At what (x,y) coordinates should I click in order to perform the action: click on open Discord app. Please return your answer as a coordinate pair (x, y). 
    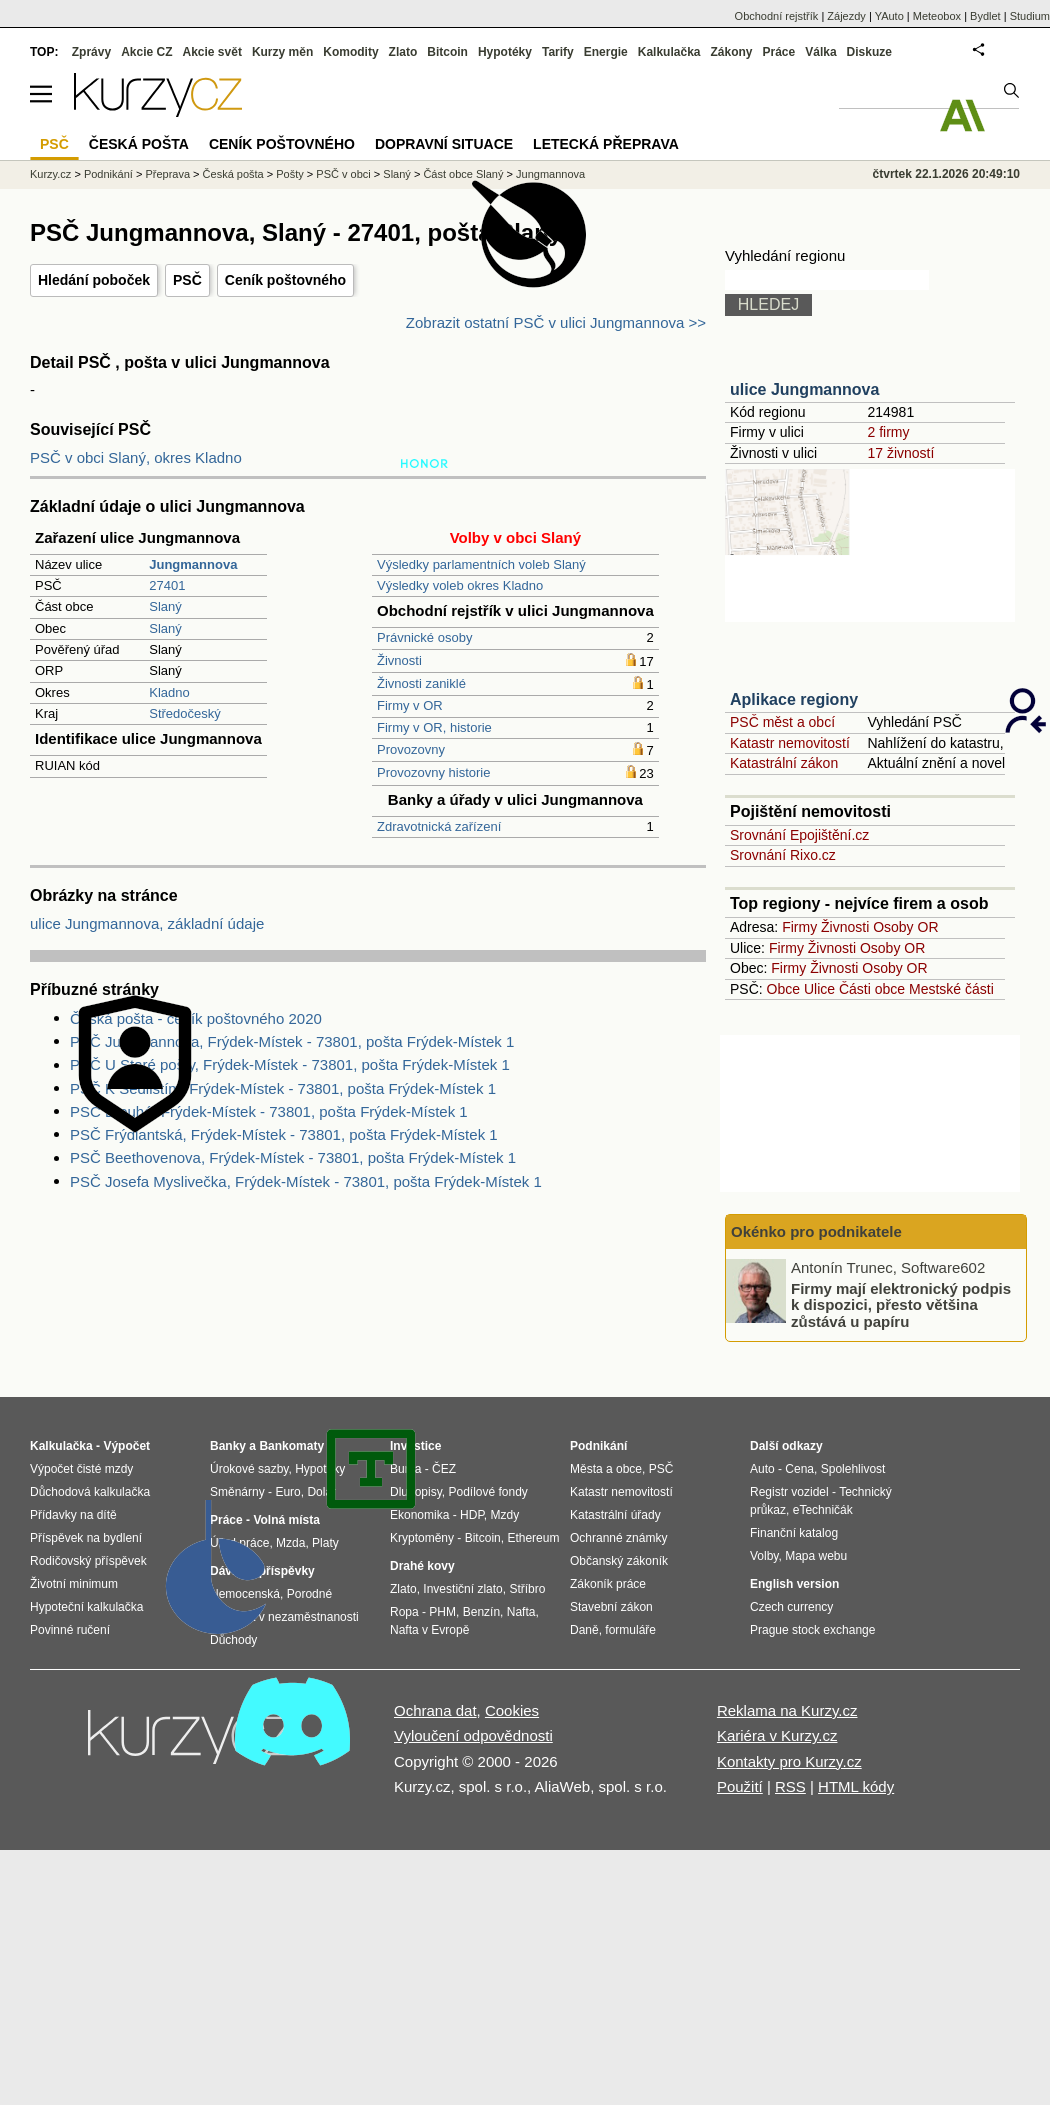
    Looking at the image, I should click on (292, 1721).